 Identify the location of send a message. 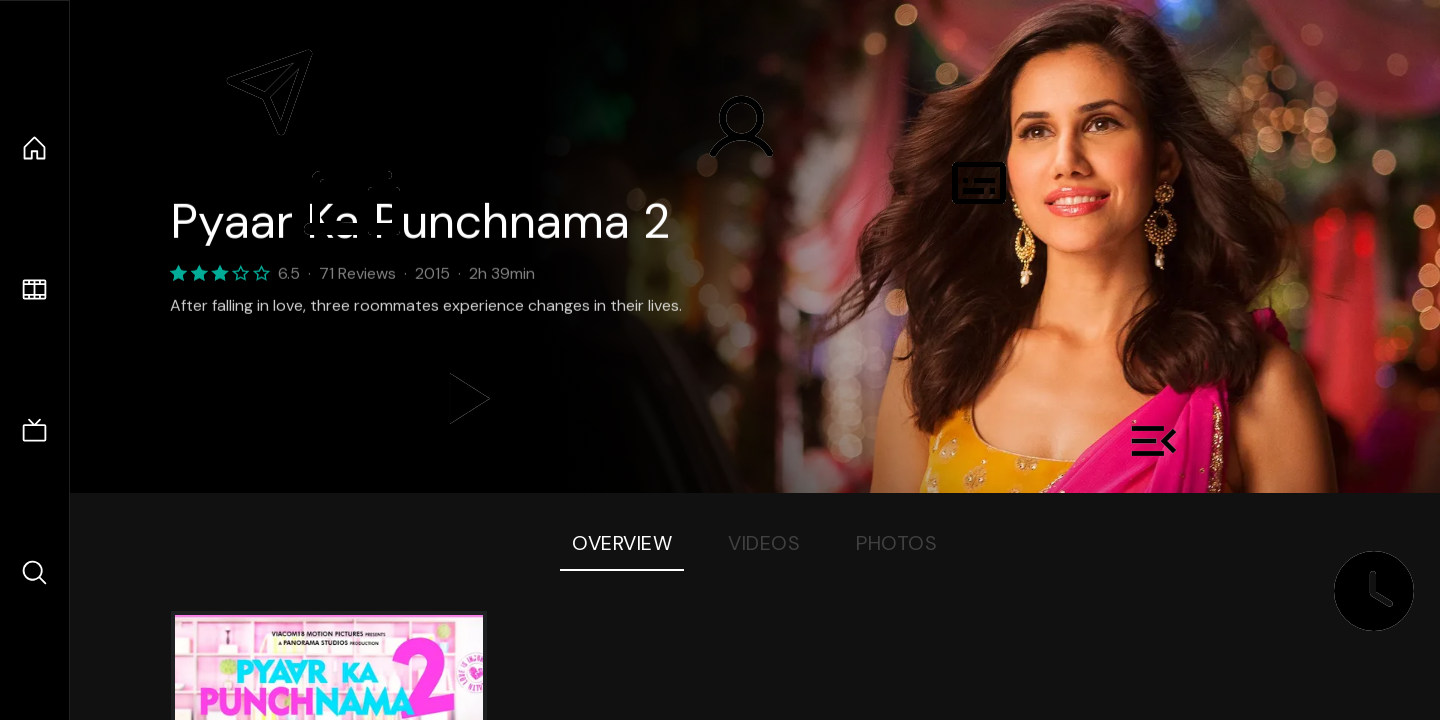
(269, 92).